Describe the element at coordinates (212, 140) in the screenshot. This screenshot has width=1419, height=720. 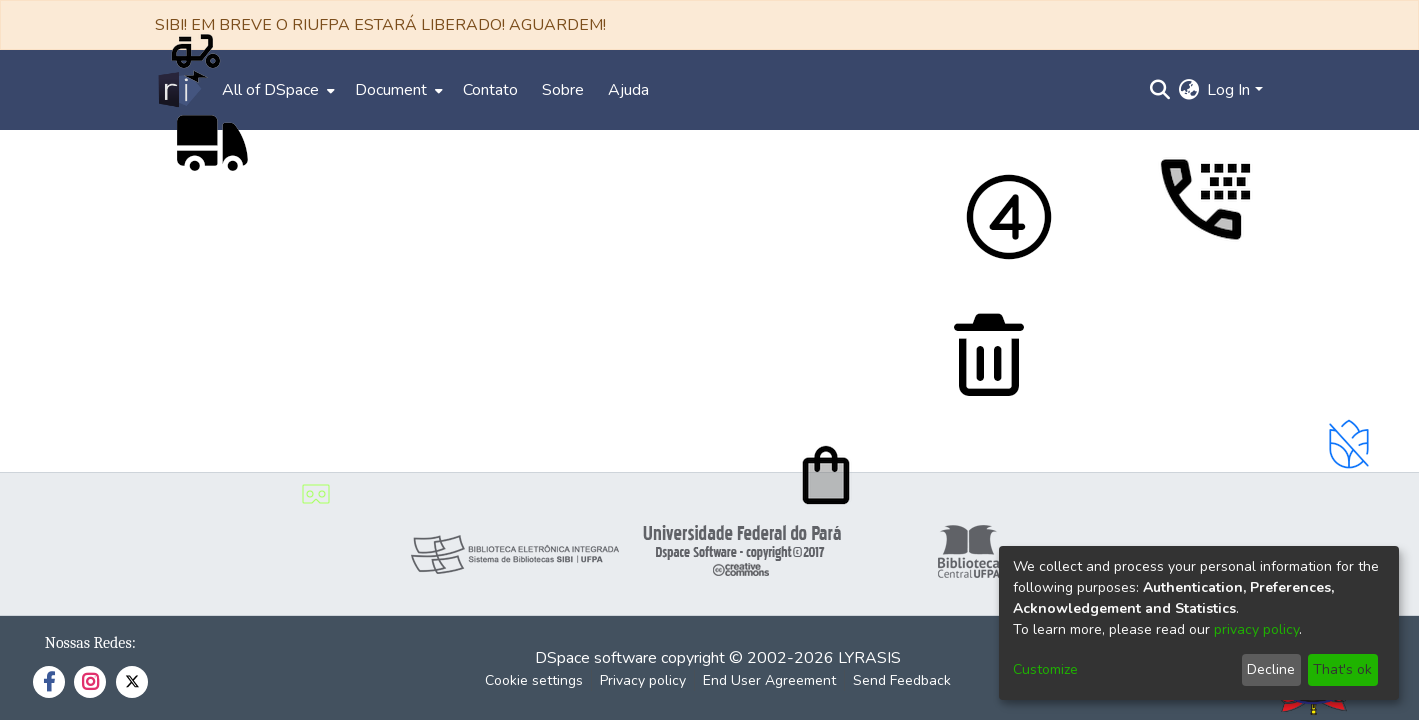
I see `track your delivery status` at that location.